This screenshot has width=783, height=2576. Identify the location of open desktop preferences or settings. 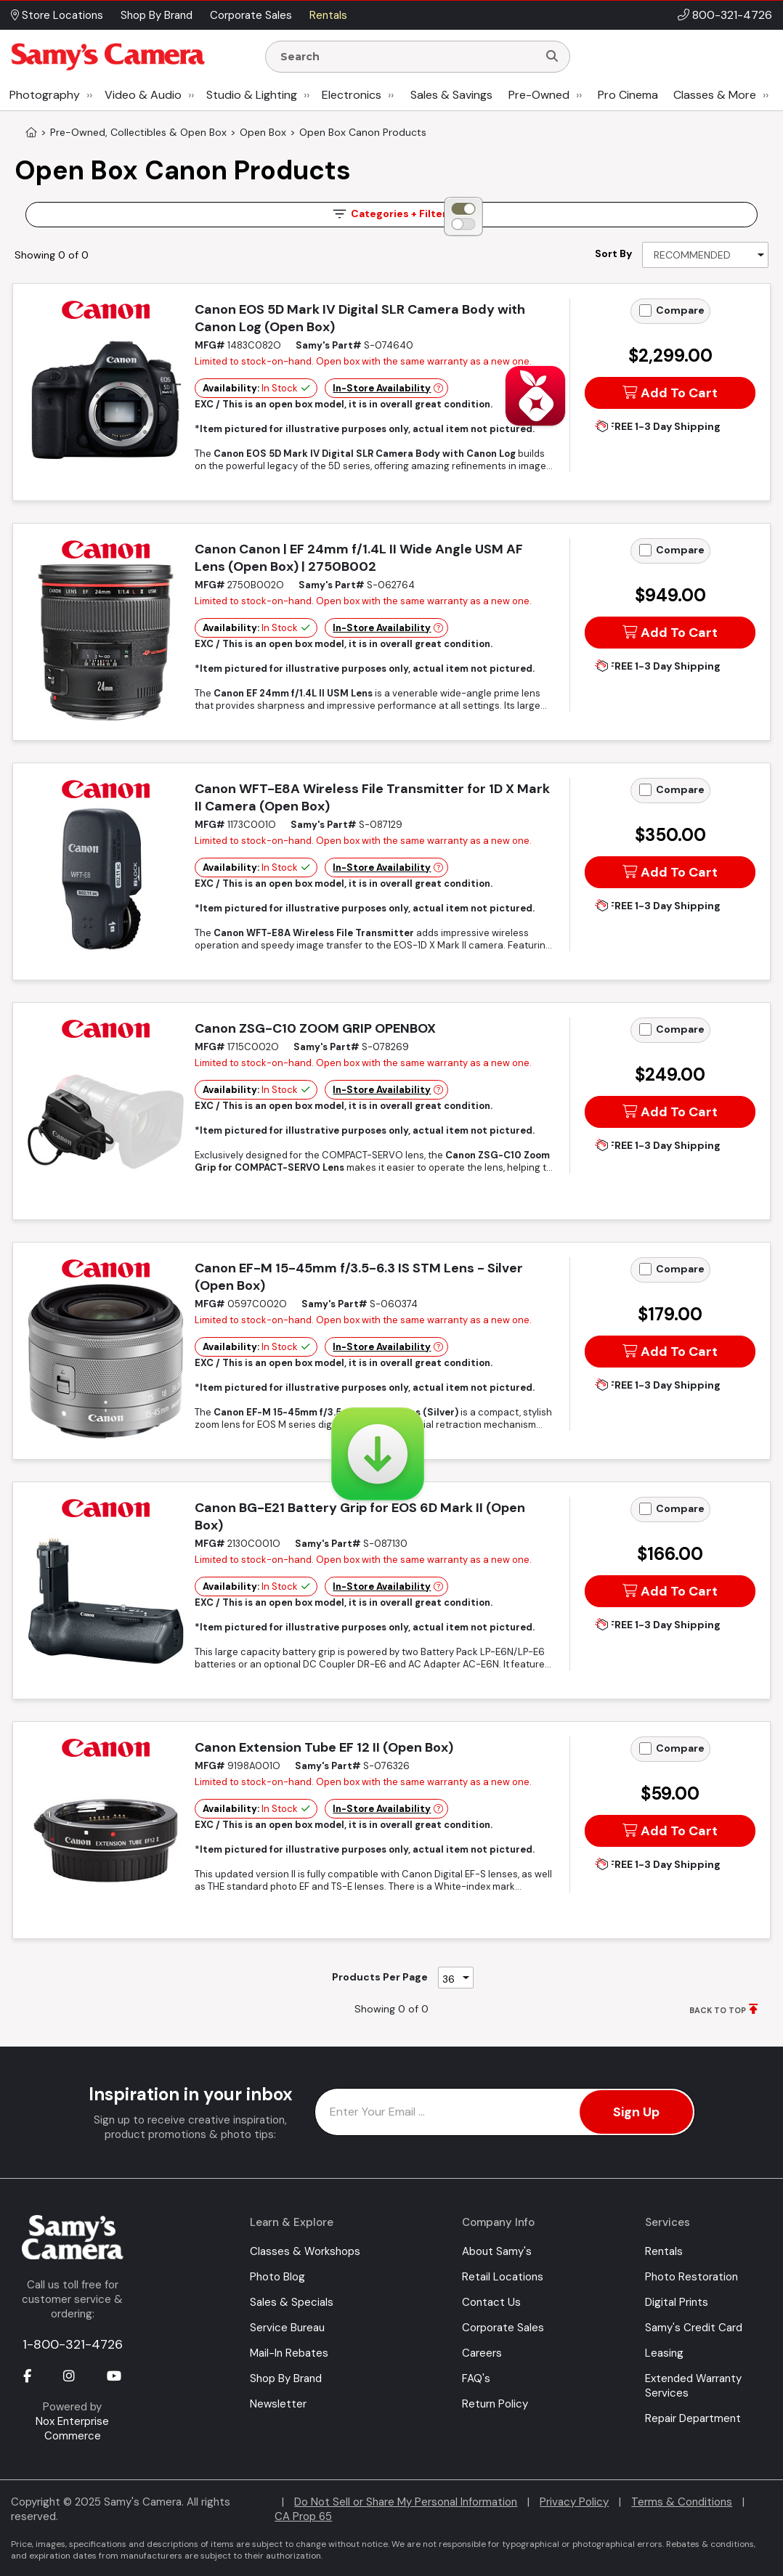
(463, 216).